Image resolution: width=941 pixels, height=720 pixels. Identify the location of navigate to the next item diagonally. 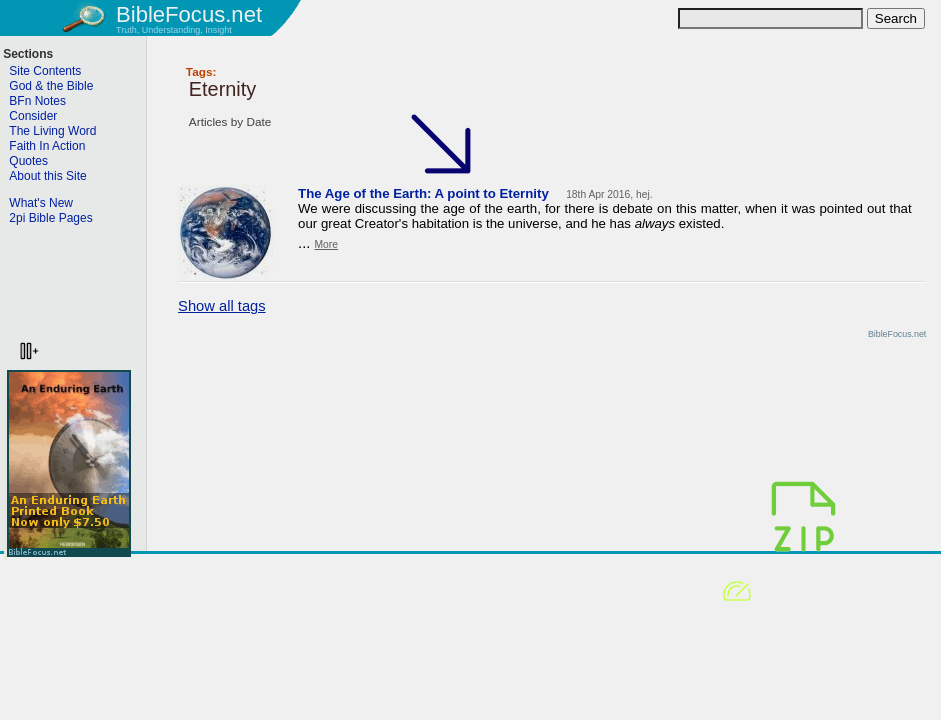
(441, 144).